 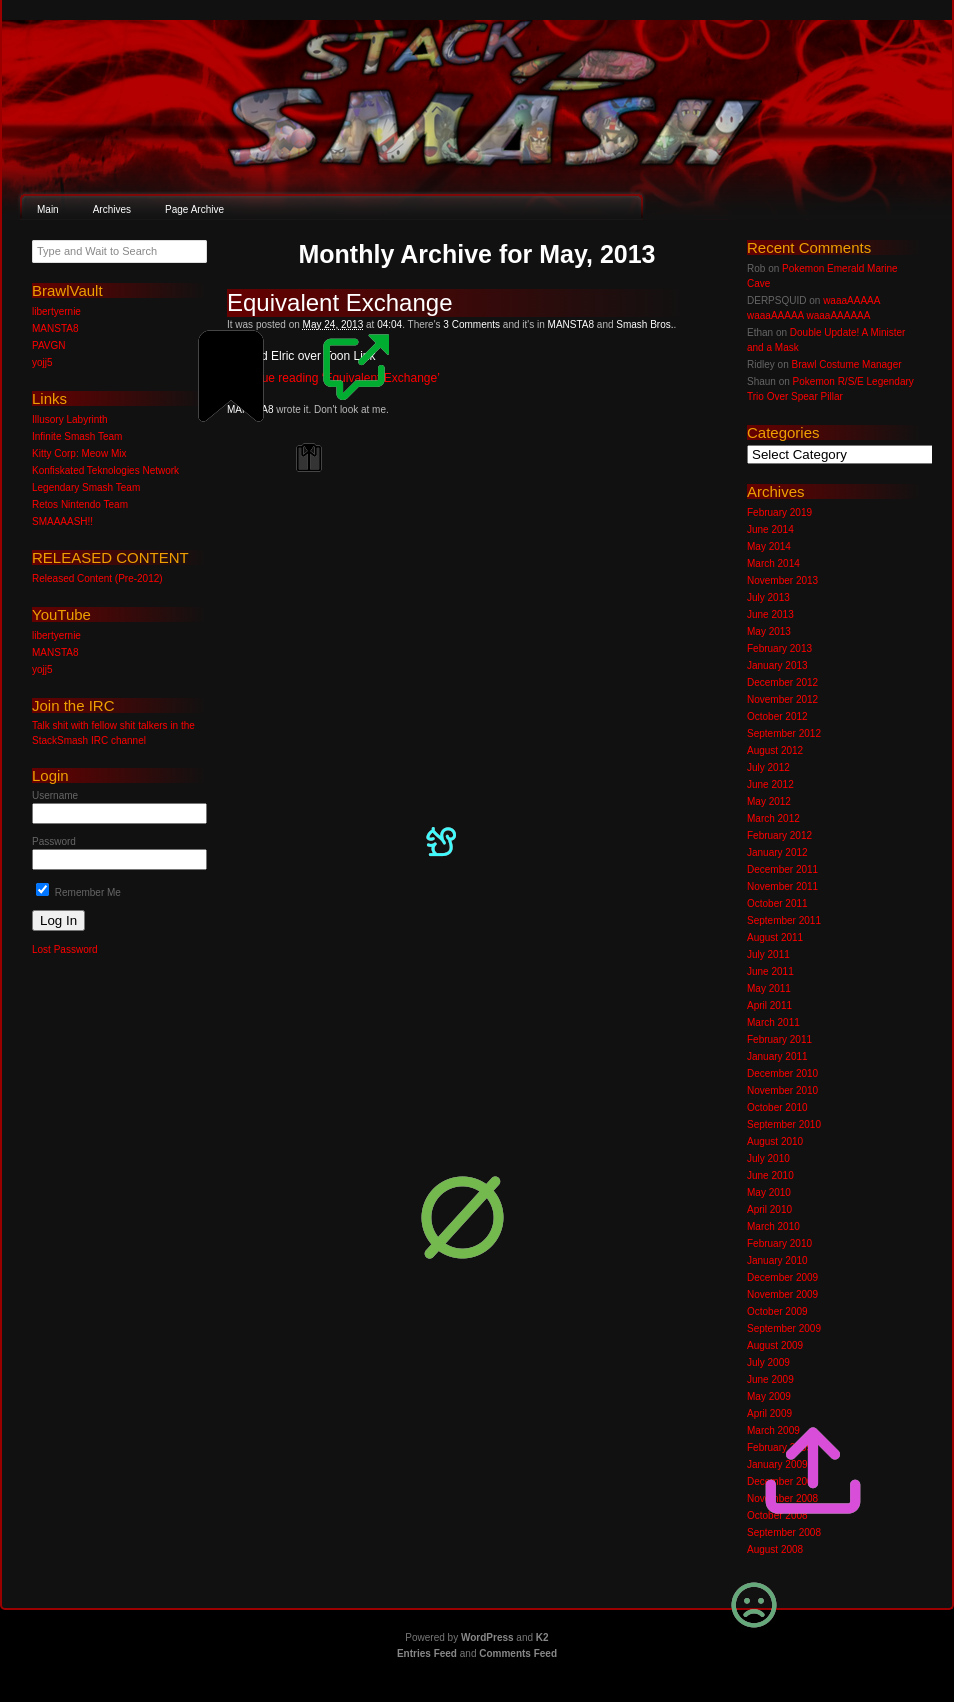 I want to click on view clothing or apparel items, so click(x=309, y=458).